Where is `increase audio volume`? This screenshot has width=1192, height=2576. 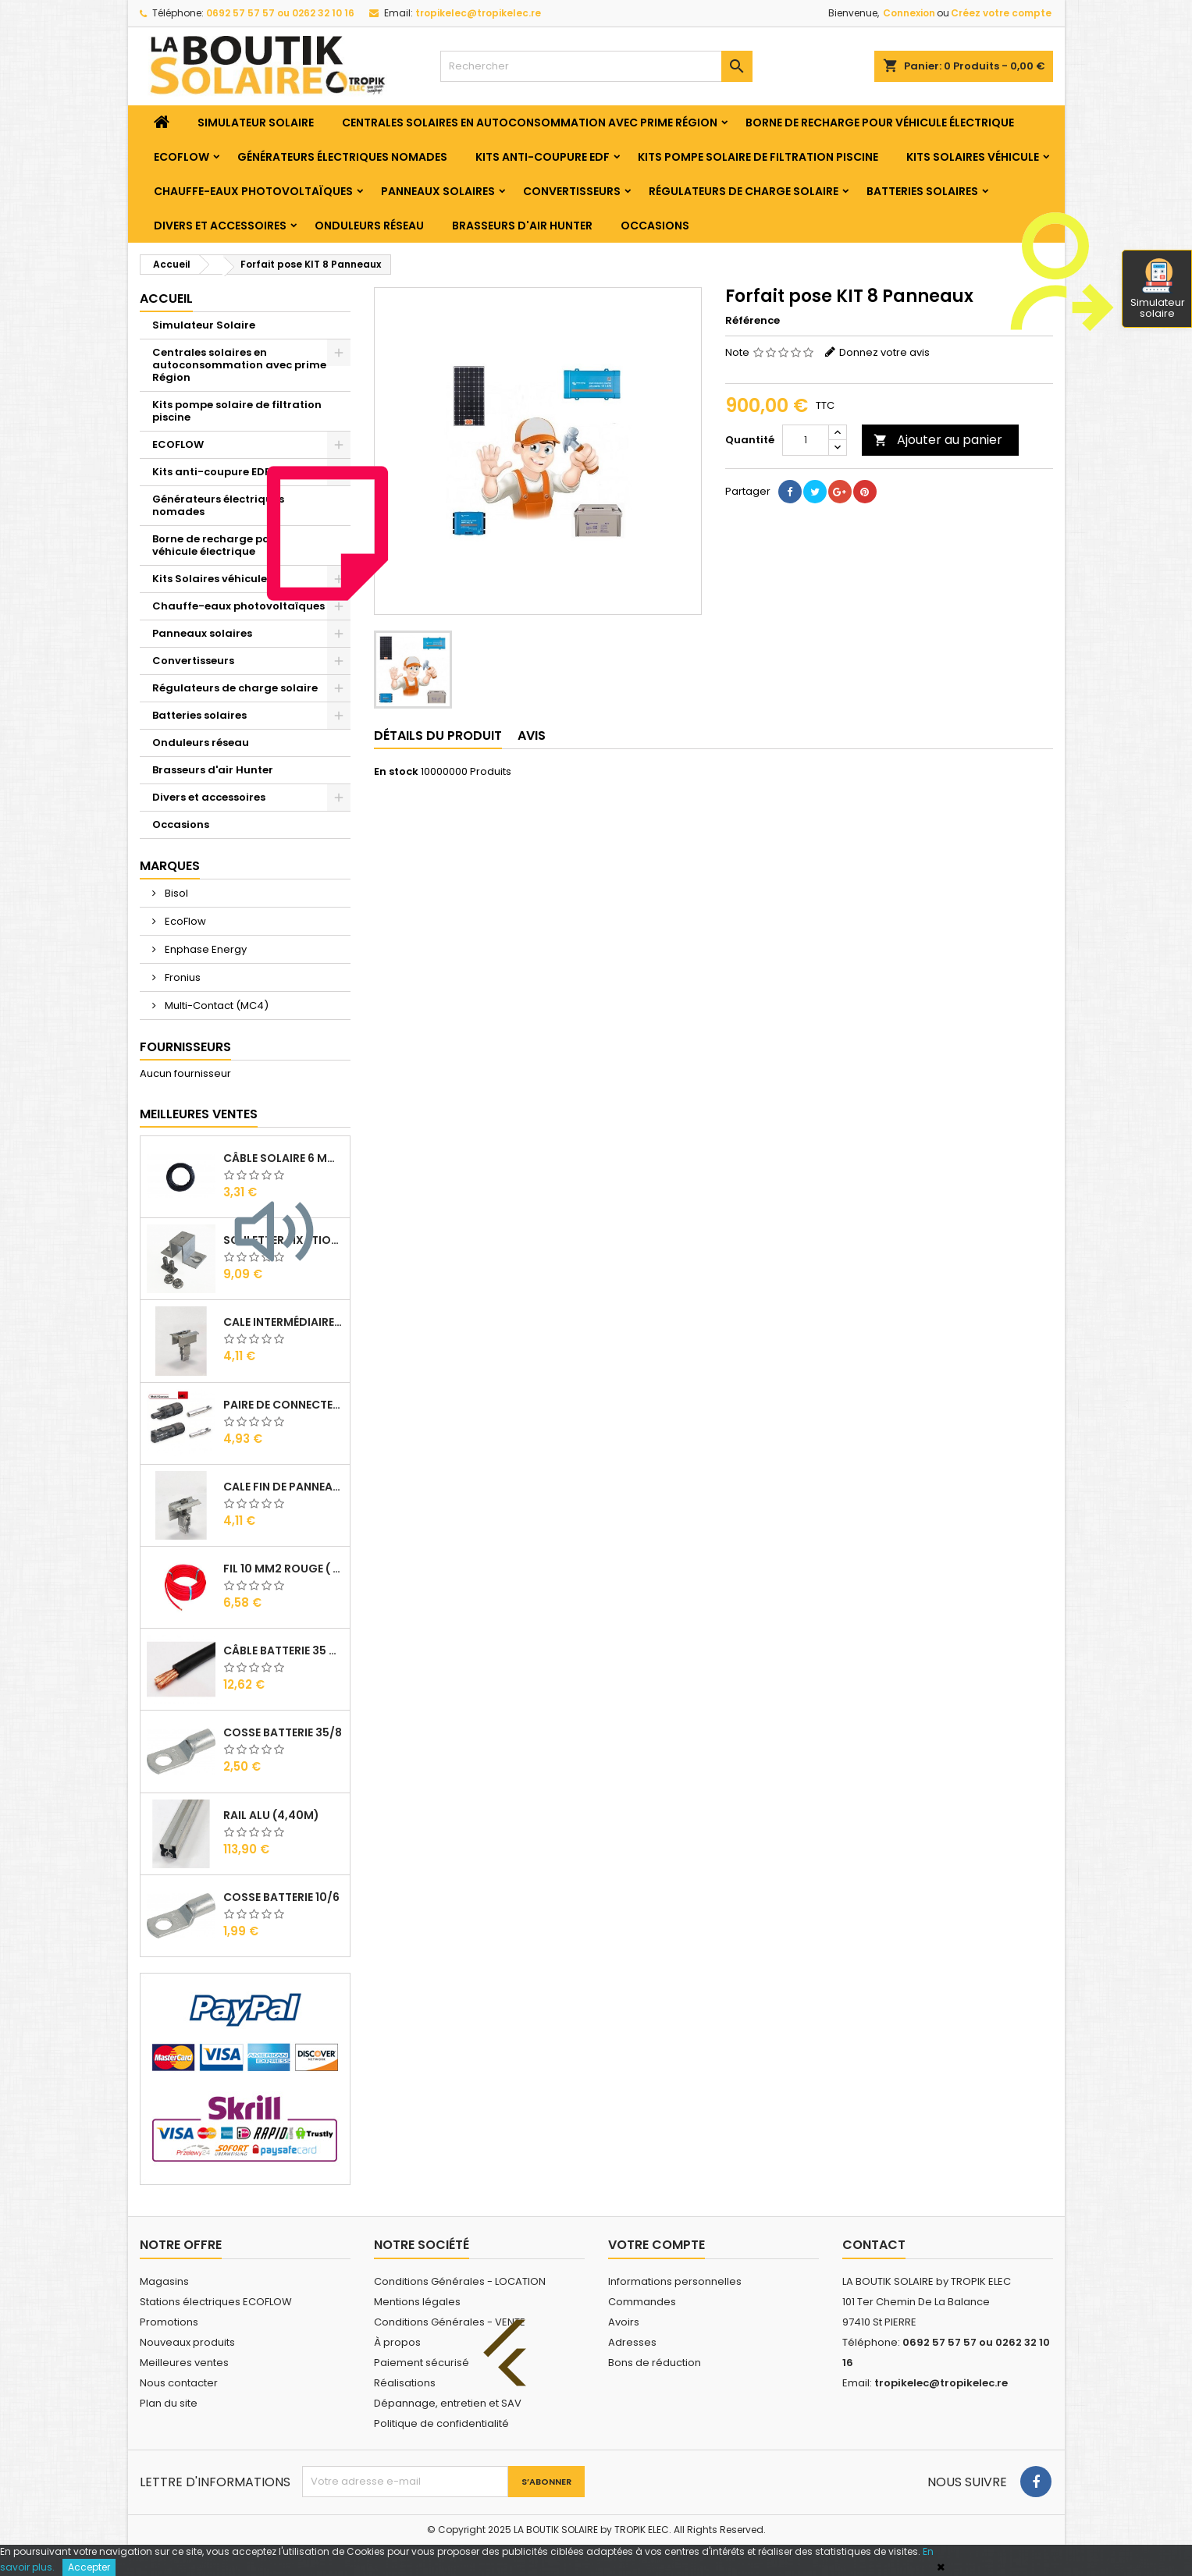 increase audio volume is located at coordinates (274, 1231).